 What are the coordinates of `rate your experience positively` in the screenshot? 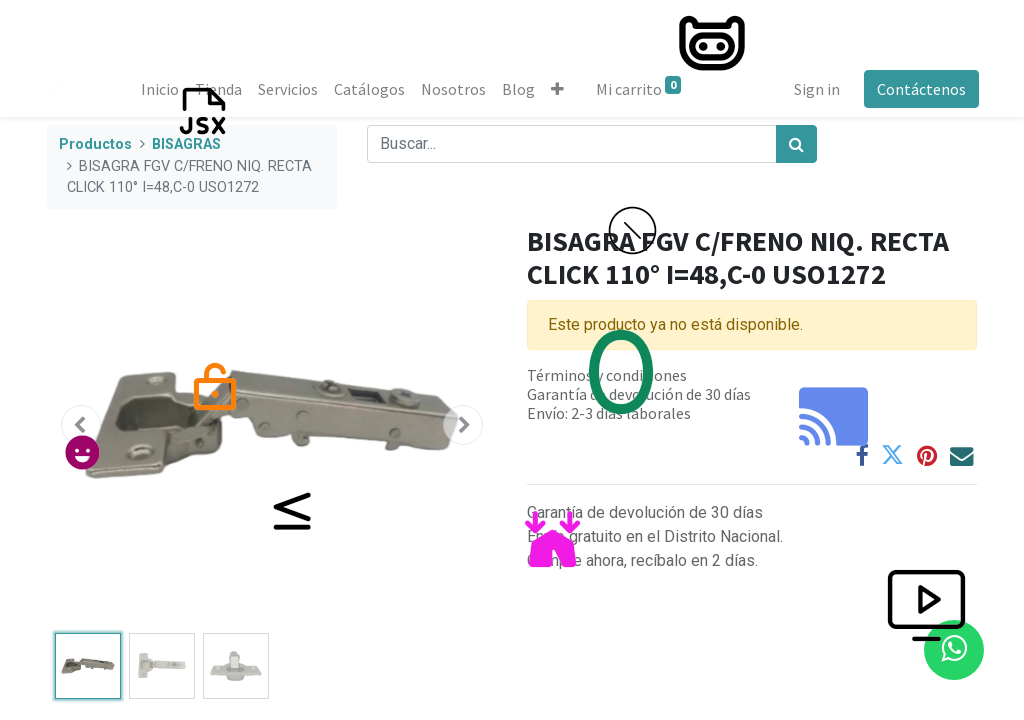 It's located at (82, 452).